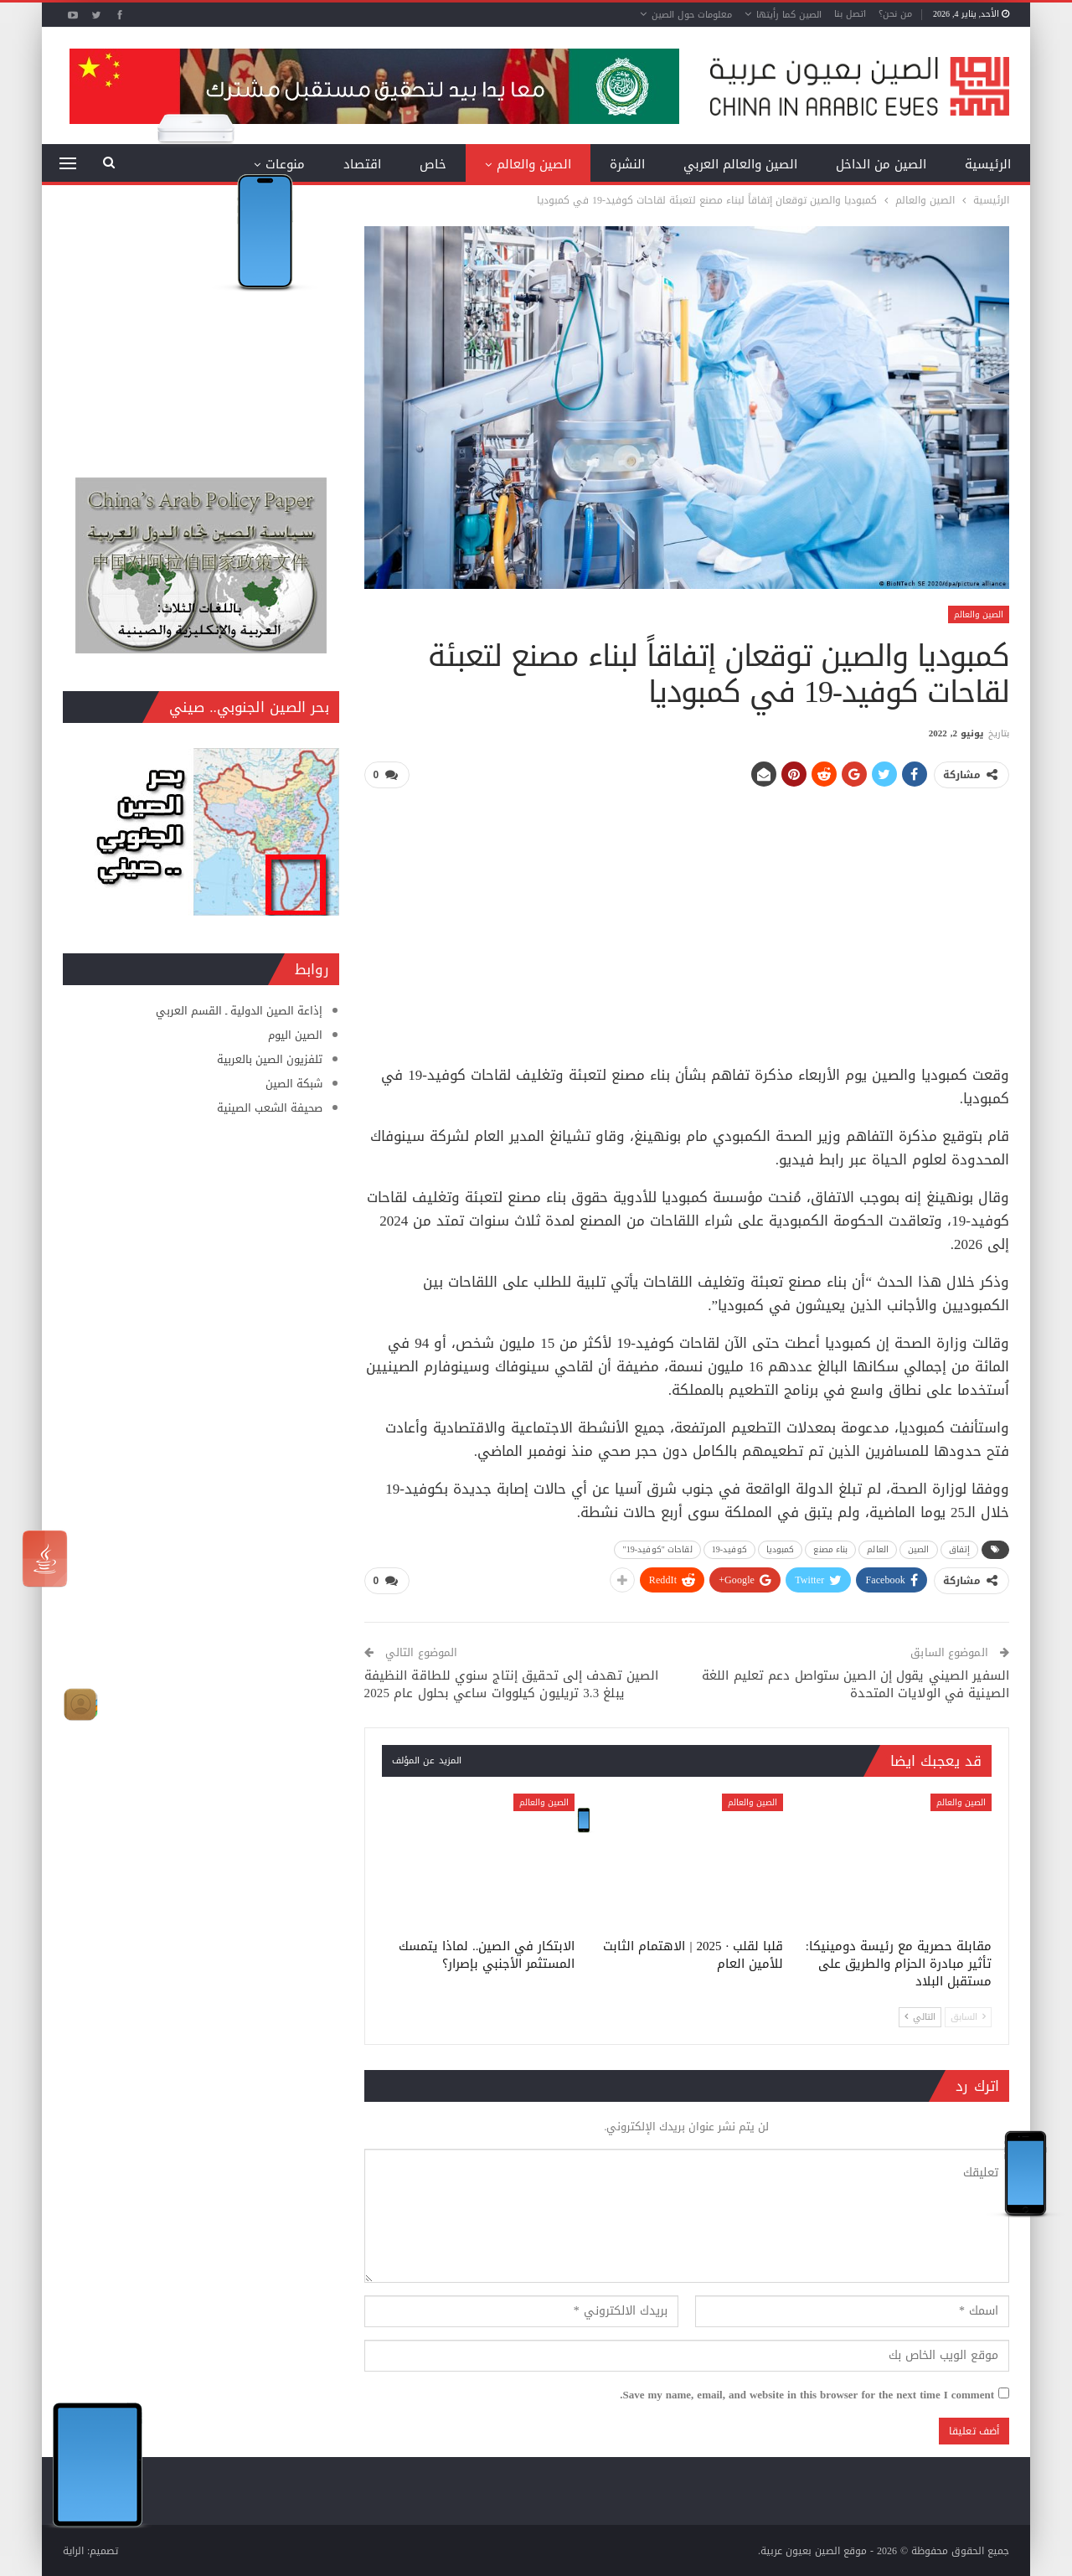 The image size is (1072, 2576). Describe the element at coordinates (196, 123) in the screenshot. I see `access time capsule backup settings` at that location.